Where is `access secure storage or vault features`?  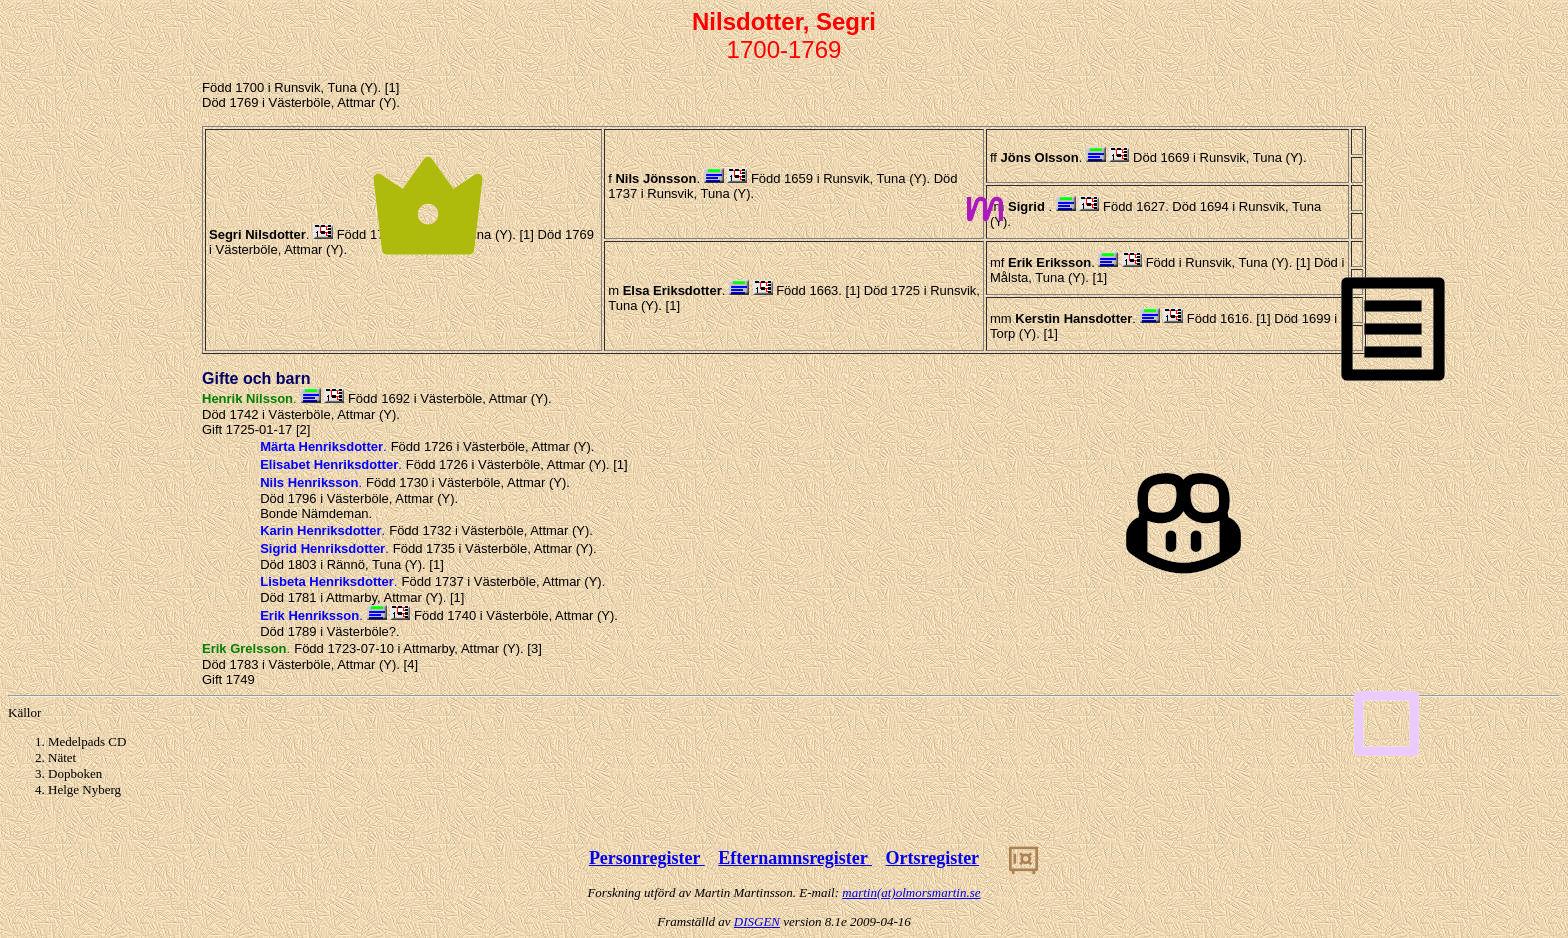 access secure storage or vault features is located at coordinates (1023, 859).